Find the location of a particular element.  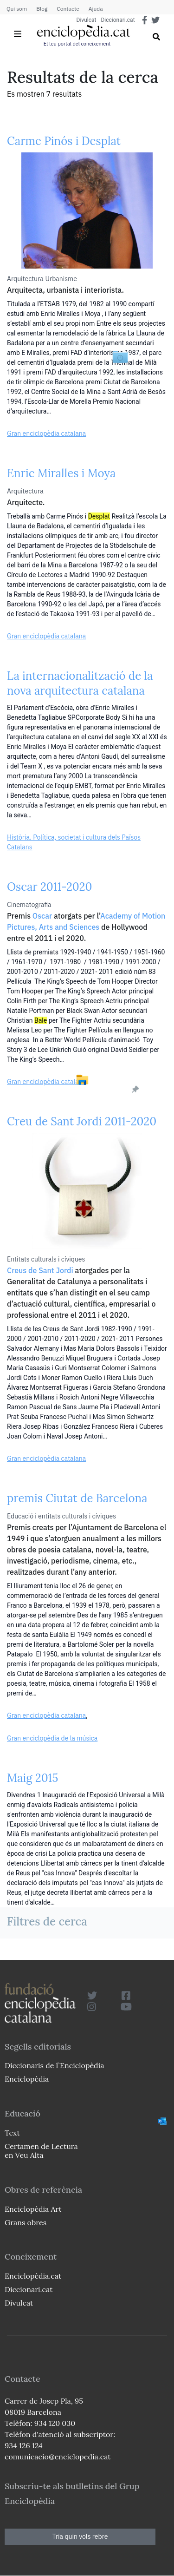

open Microsoft Outlook email app is located at coordinates (162, 2121).